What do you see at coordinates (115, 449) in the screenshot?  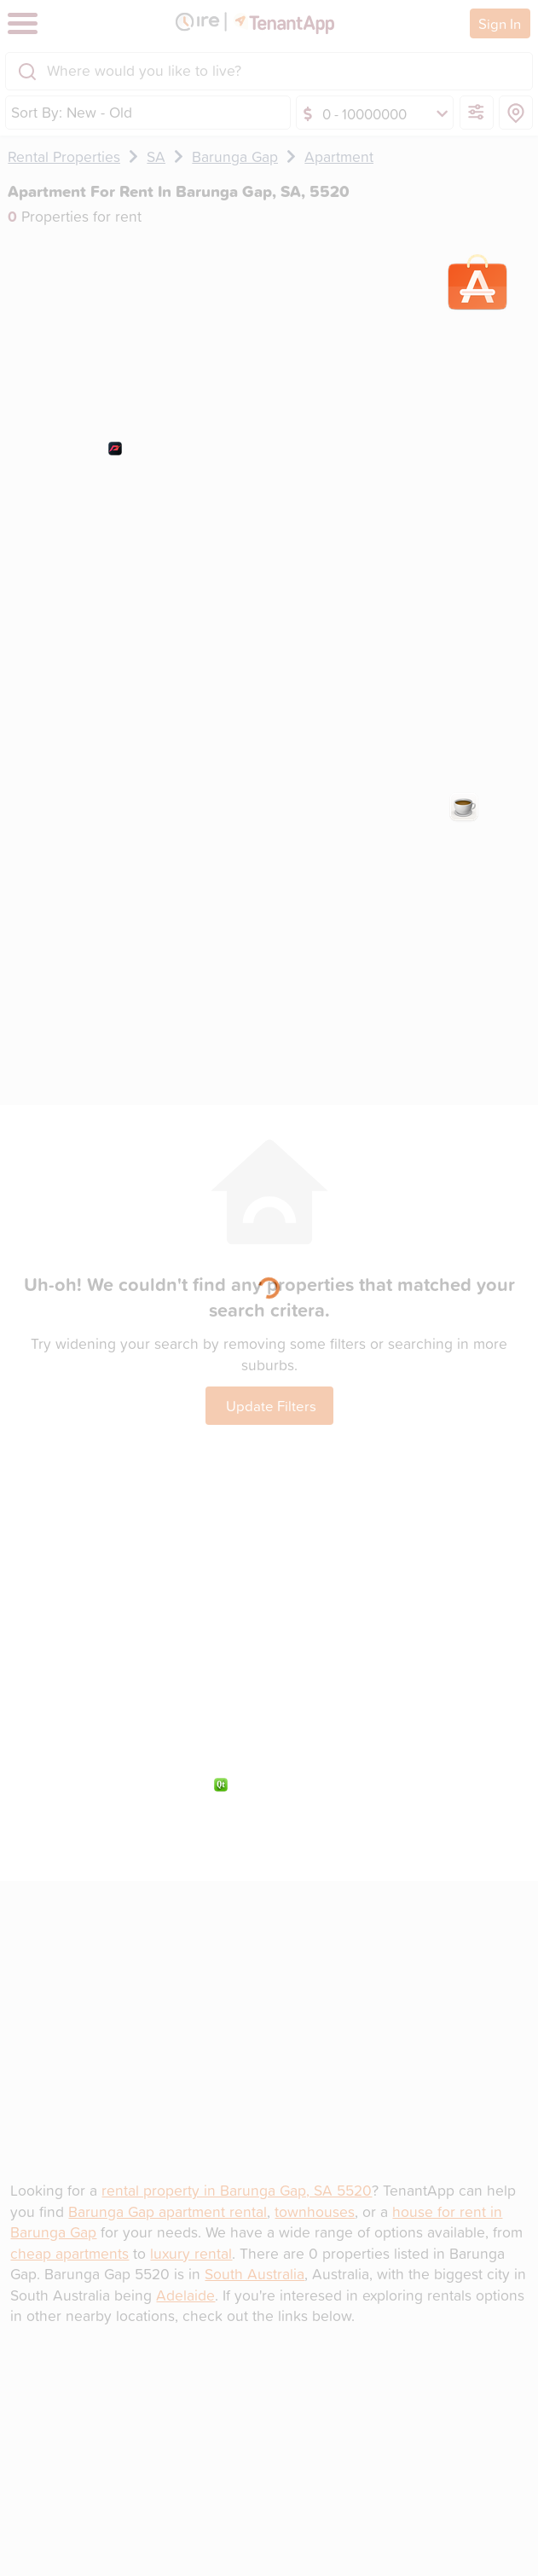 I see `launch need for speed payback` at bounding box center [115, 449].